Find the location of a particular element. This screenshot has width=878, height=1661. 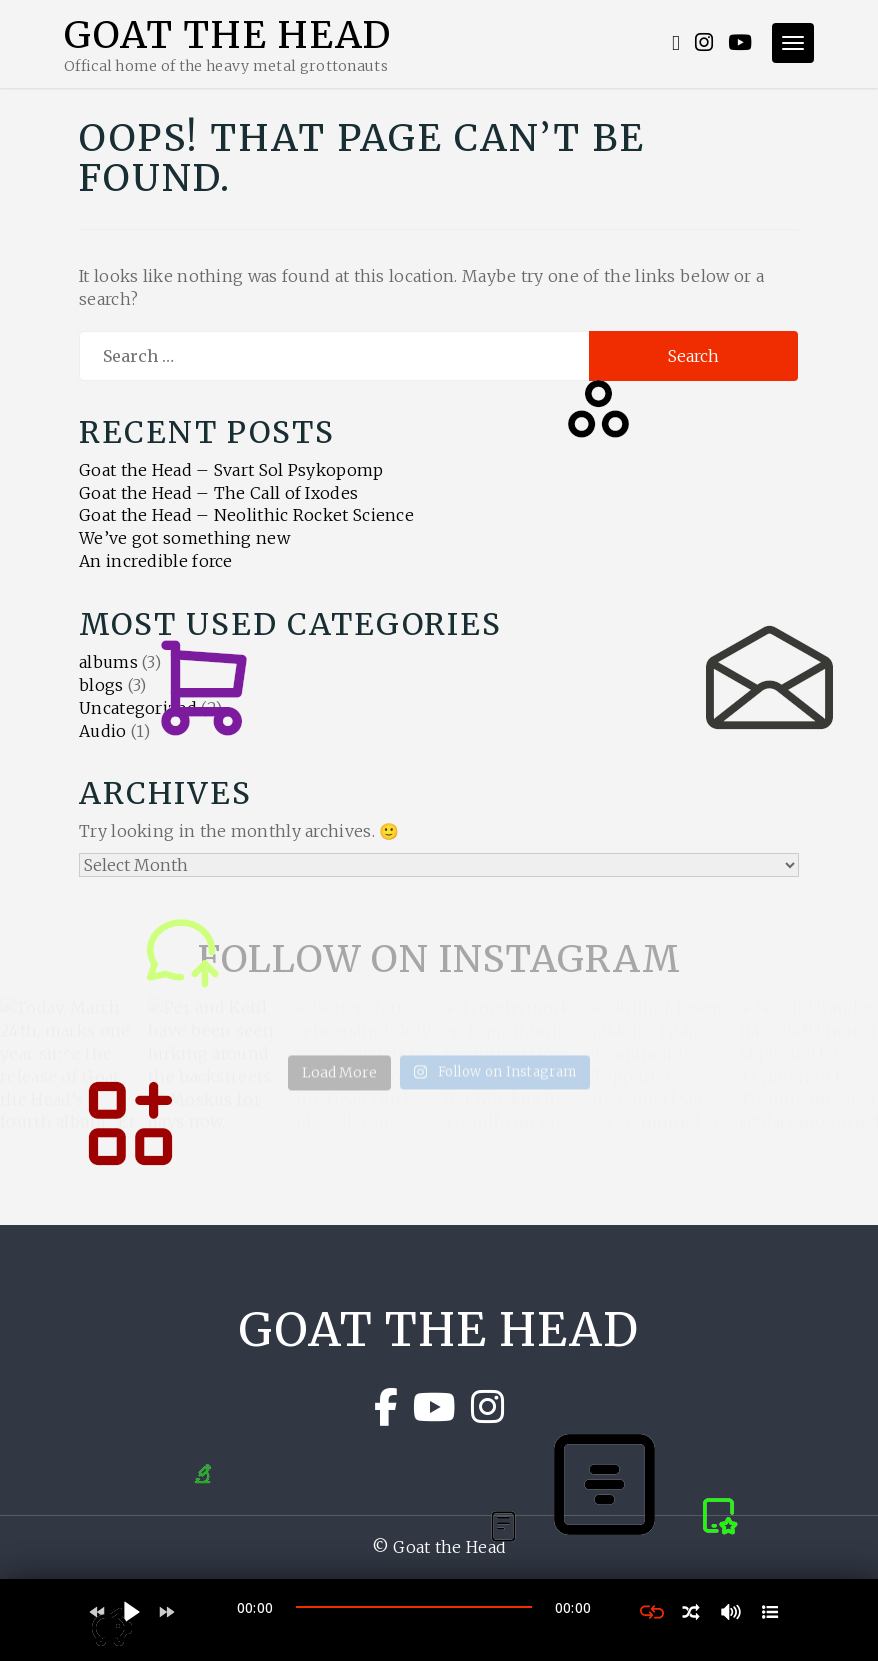

access savings or piggy bank feature is located at coordinates (112, 1628).